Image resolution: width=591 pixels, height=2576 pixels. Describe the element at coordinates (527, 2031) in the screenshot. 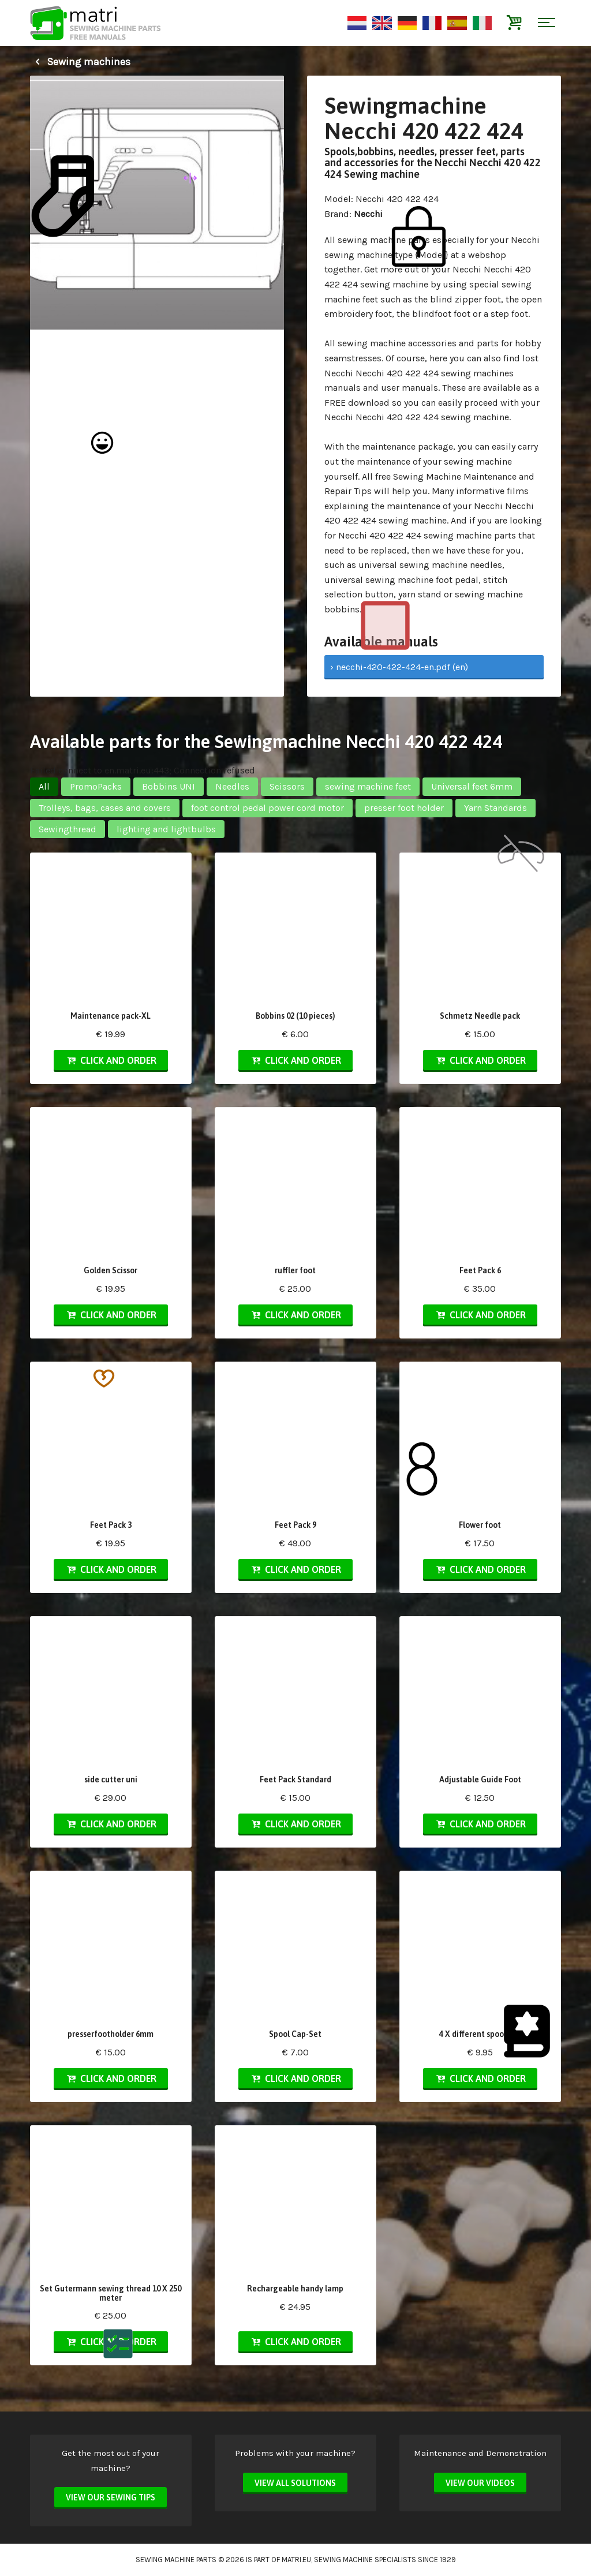

I see `access Jewish religious texts or scriptures` at that location.